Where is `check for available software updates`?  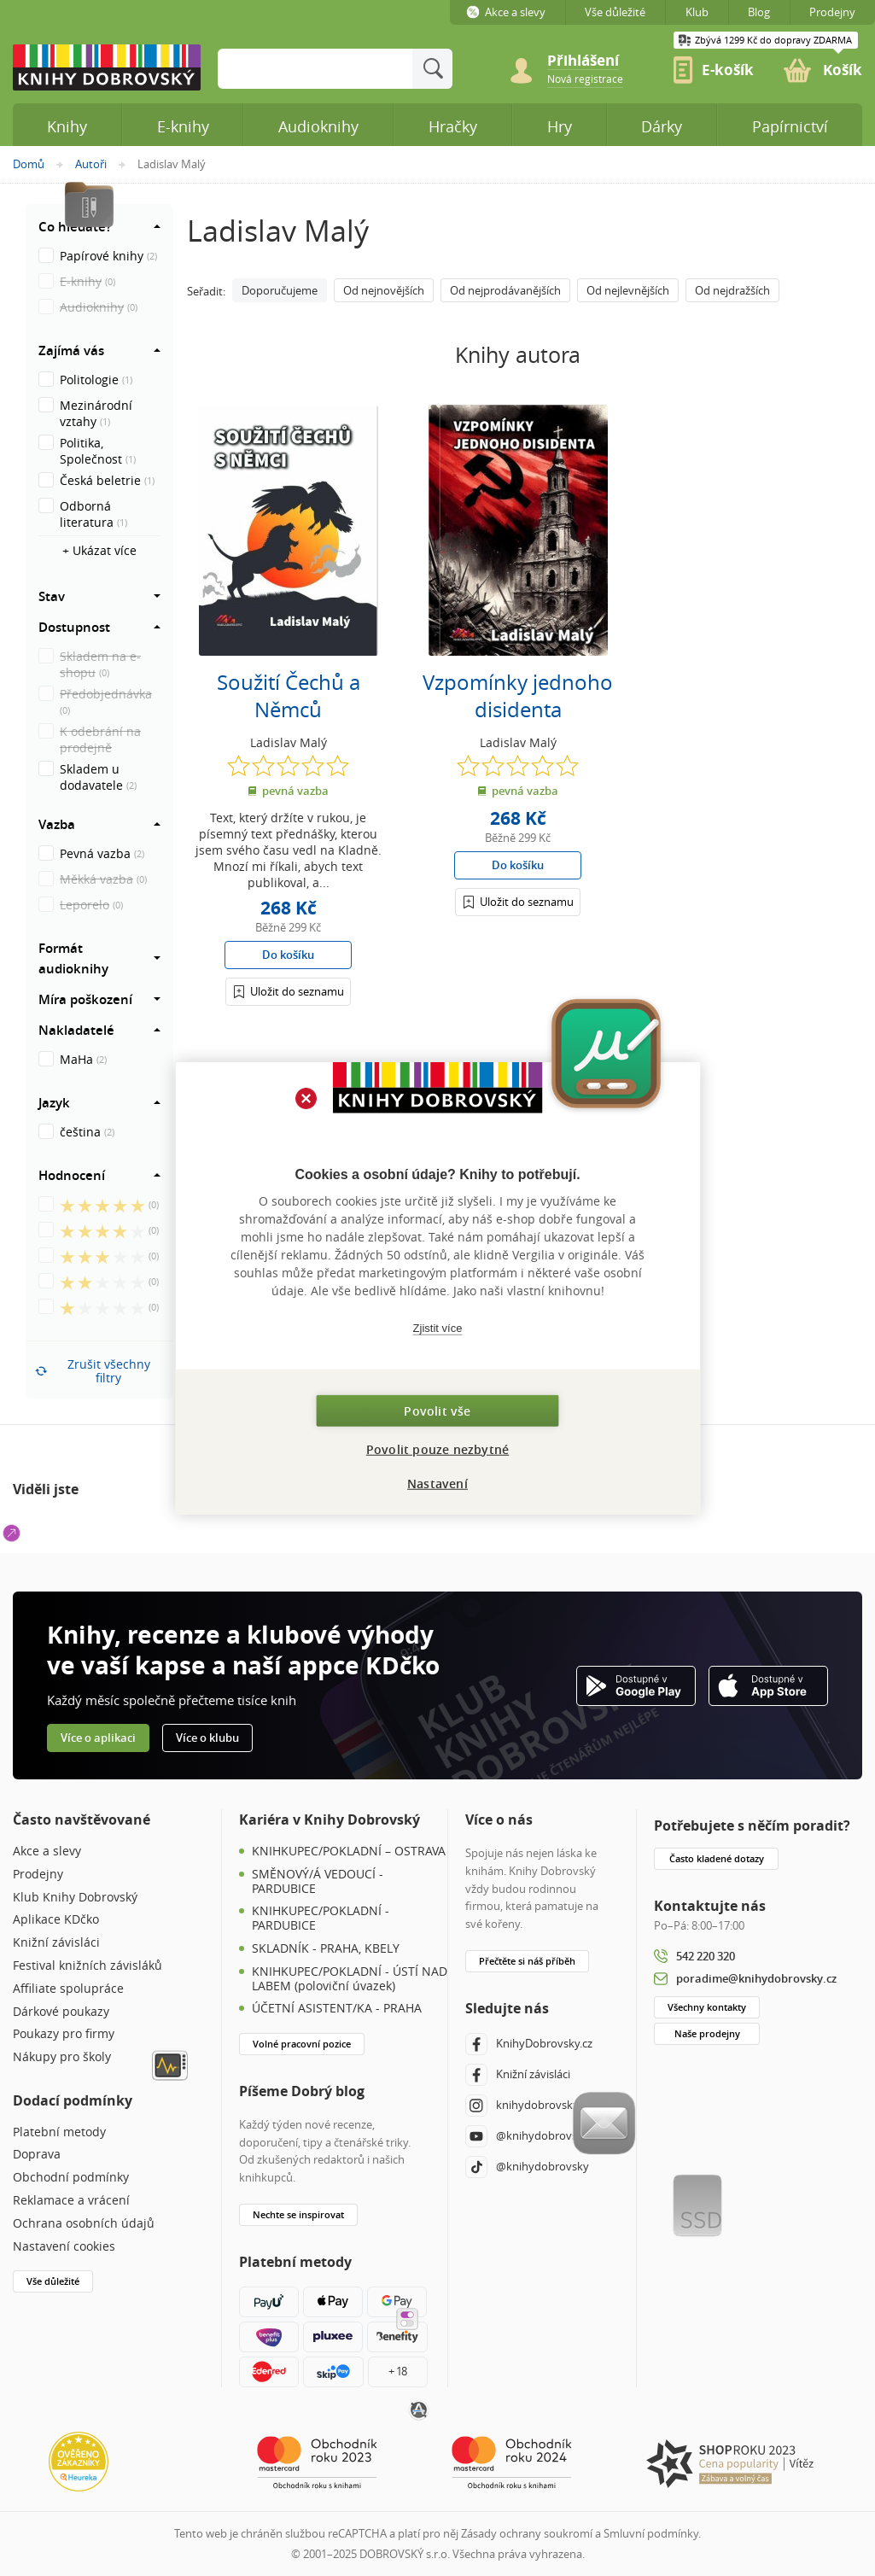
check for available software updates is located at coordinates (418, 2410).